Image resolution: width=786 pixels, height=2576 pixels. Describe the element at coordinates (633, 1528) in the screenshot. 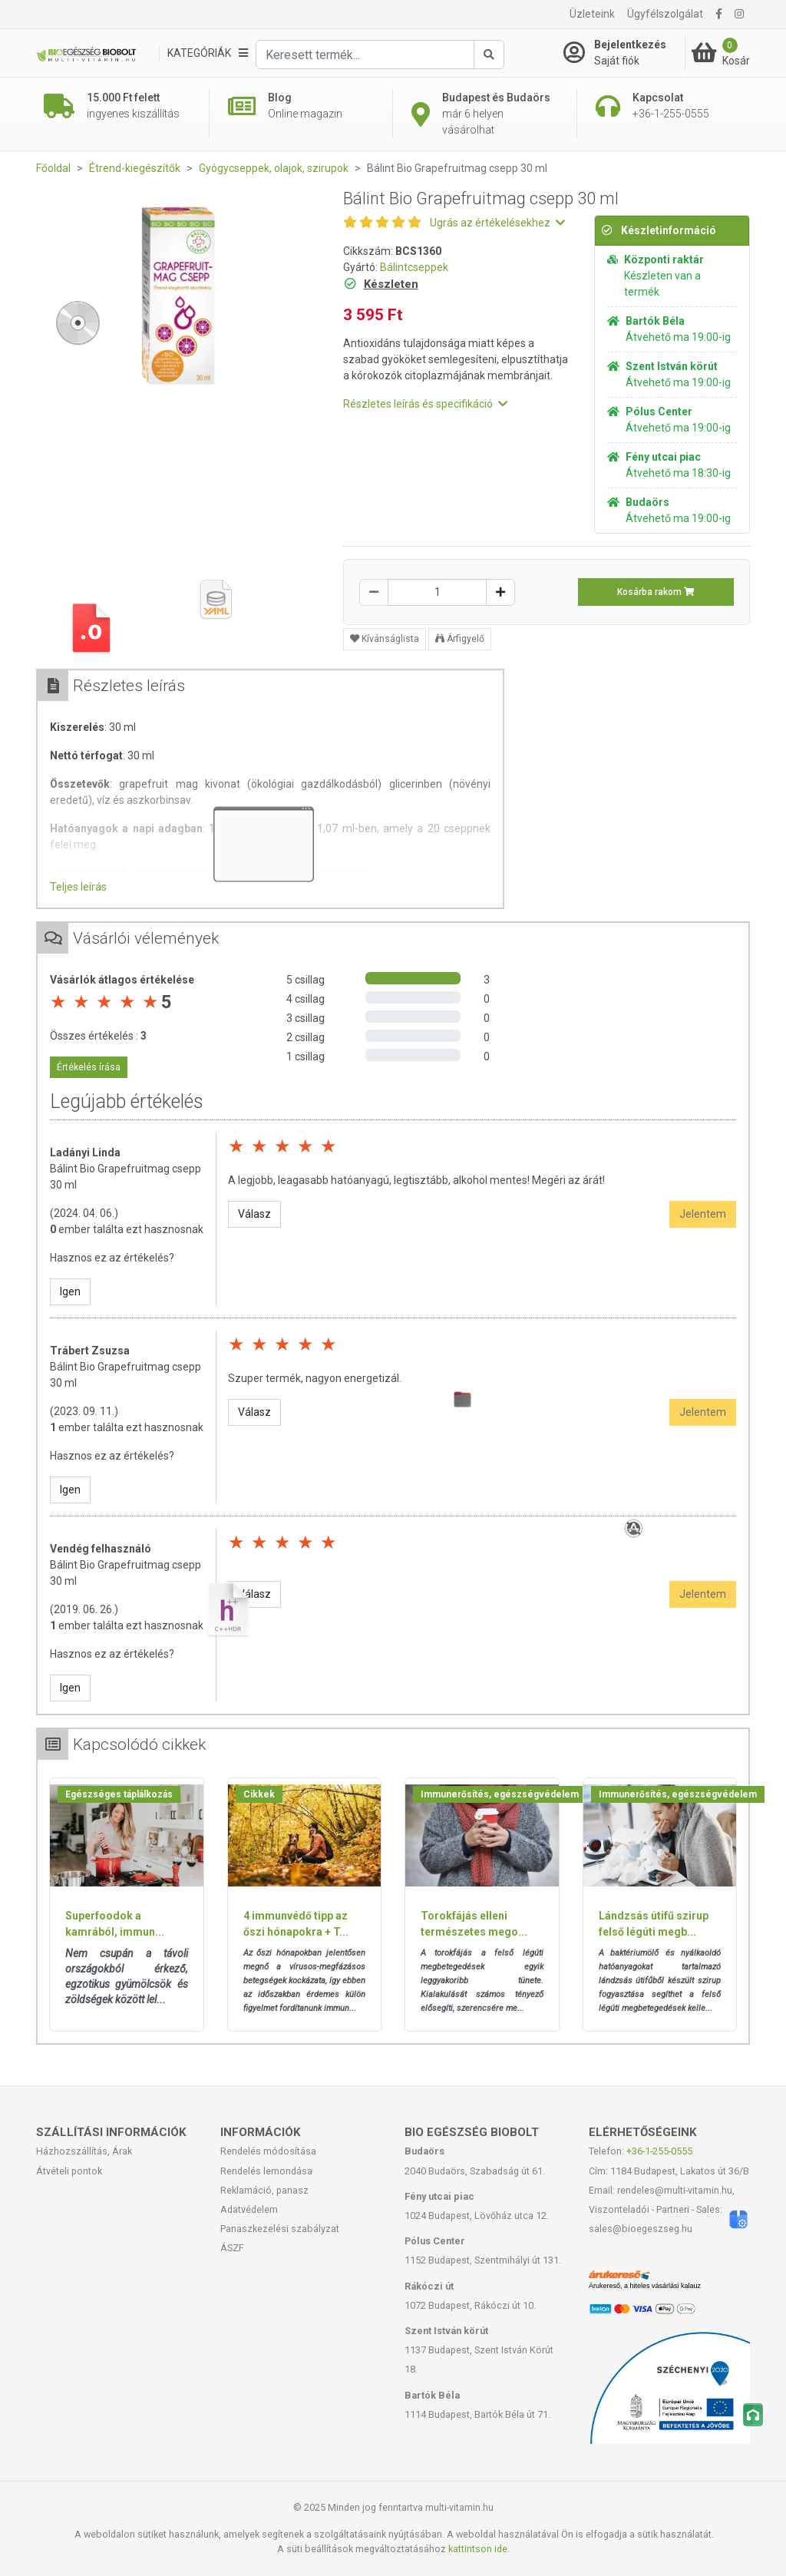

I see `check for available software updates` at that location.